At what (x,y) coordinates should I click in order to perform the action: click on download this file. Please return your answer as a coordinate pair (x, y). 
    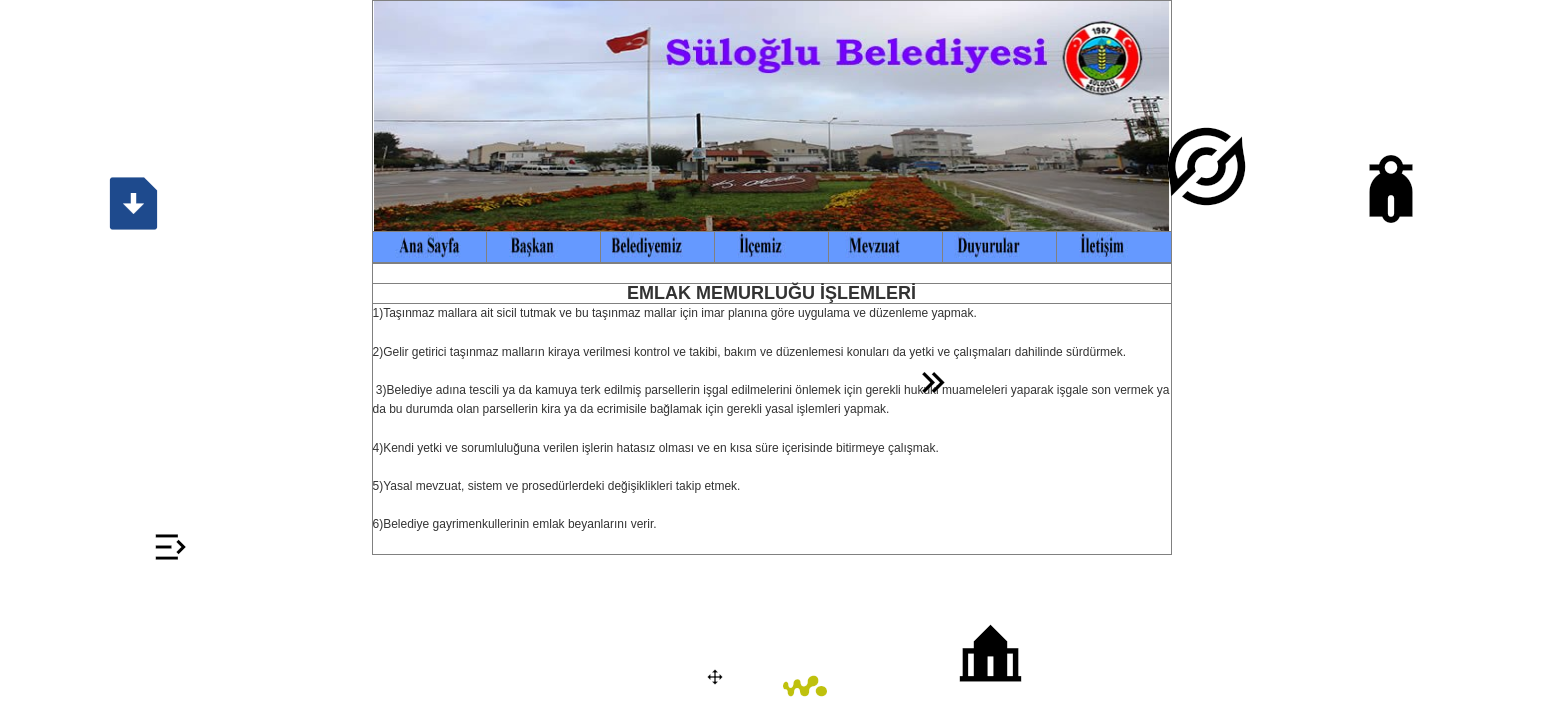
    Looking at the image, I should click on (133, 203).